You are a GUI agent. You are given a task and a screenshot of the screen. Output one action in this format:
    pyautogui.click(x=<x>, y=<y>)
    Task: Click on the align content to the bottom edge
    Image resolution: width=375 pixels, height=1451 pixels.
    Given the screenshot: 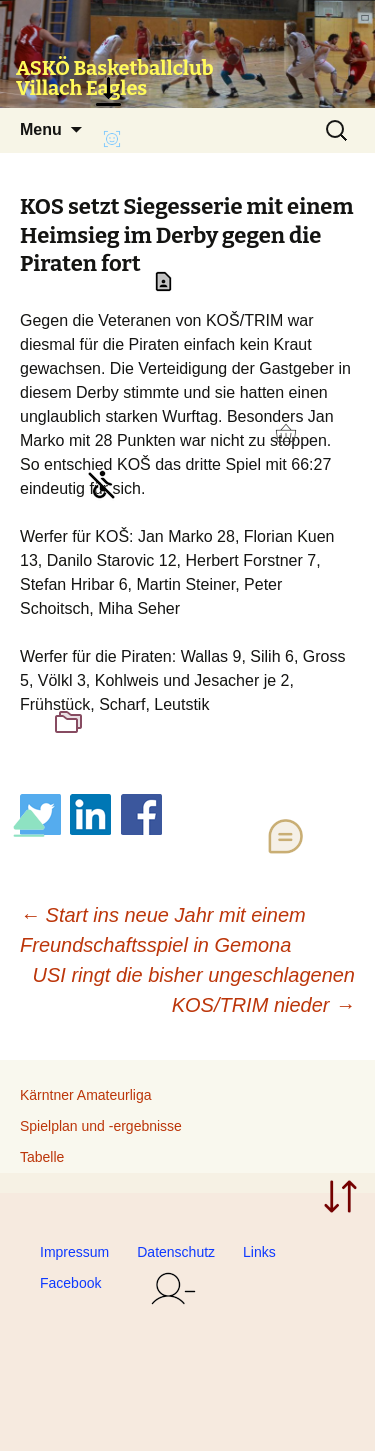 What is the action you would take?
    pyautogui.click(x=108, y=91)
    